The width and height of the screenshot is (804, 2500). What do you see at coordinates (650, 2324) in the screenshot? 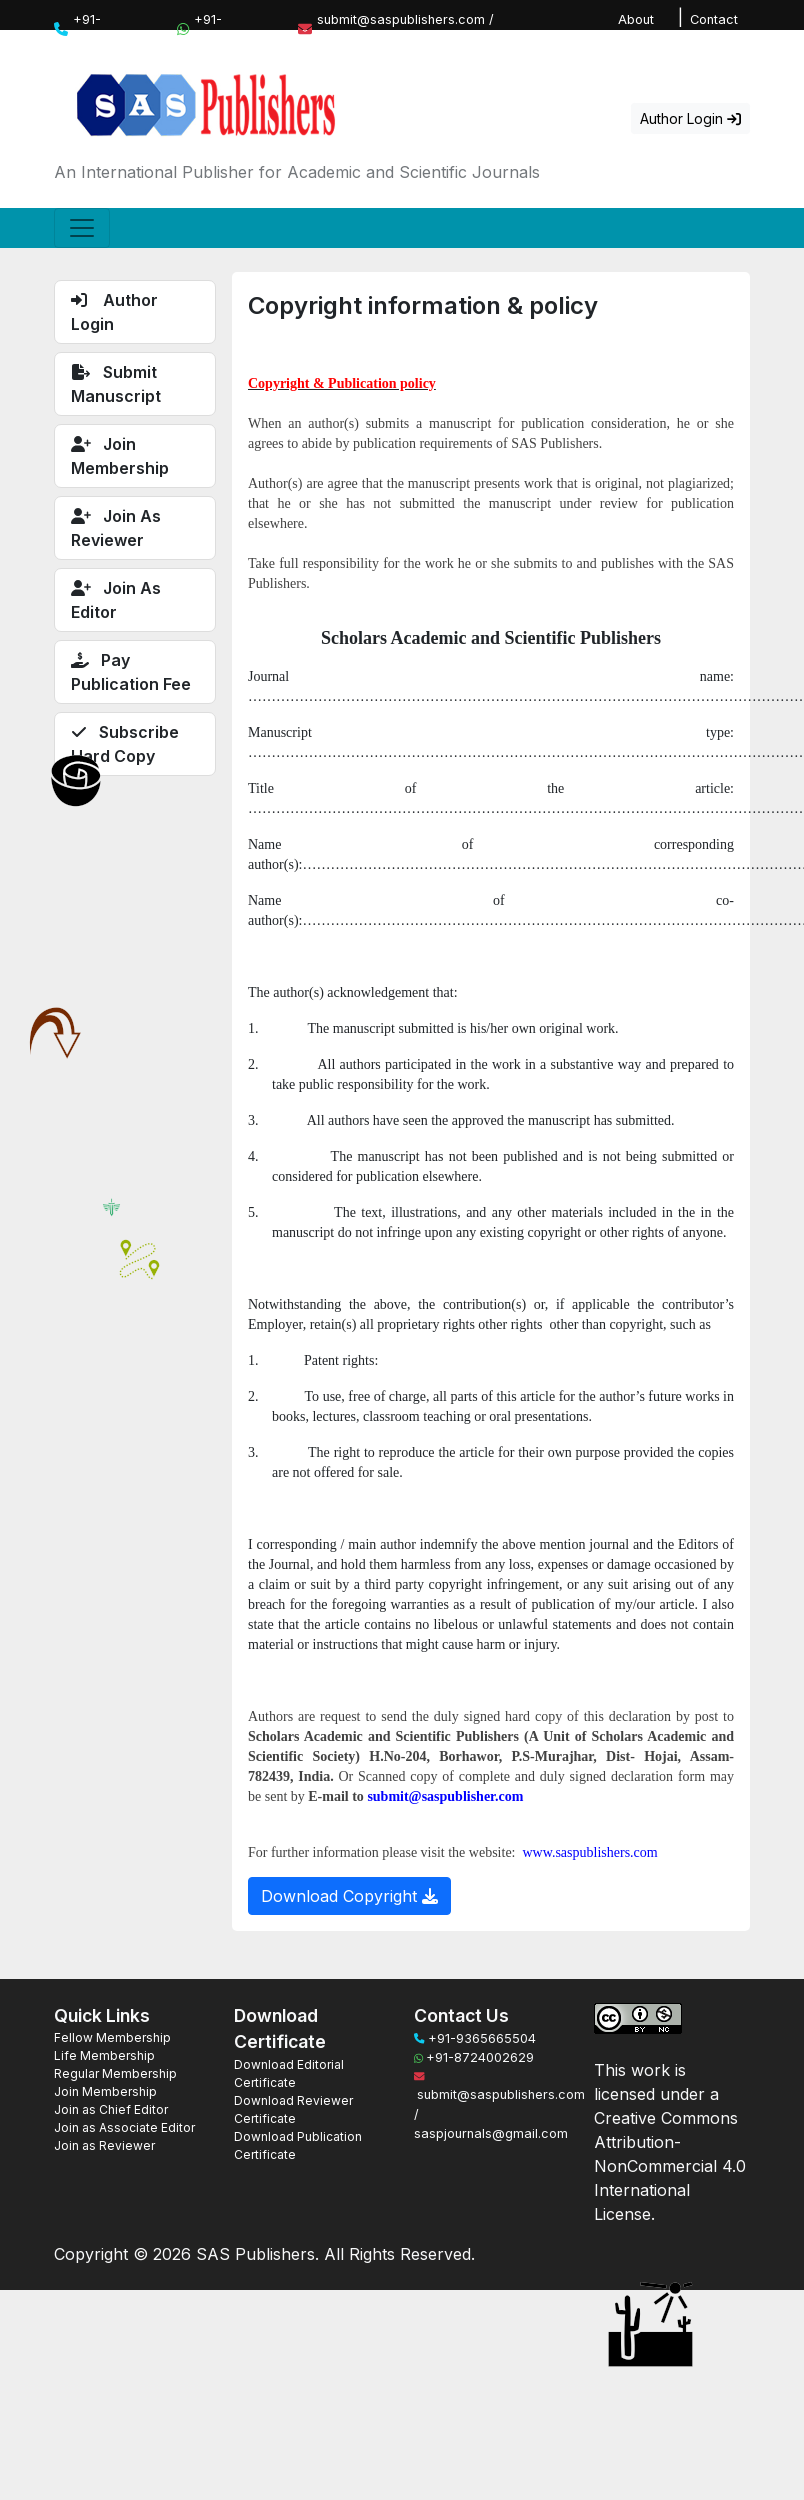
I see `indicates desert or arid climate zone` at bounding box center [650, 2324].